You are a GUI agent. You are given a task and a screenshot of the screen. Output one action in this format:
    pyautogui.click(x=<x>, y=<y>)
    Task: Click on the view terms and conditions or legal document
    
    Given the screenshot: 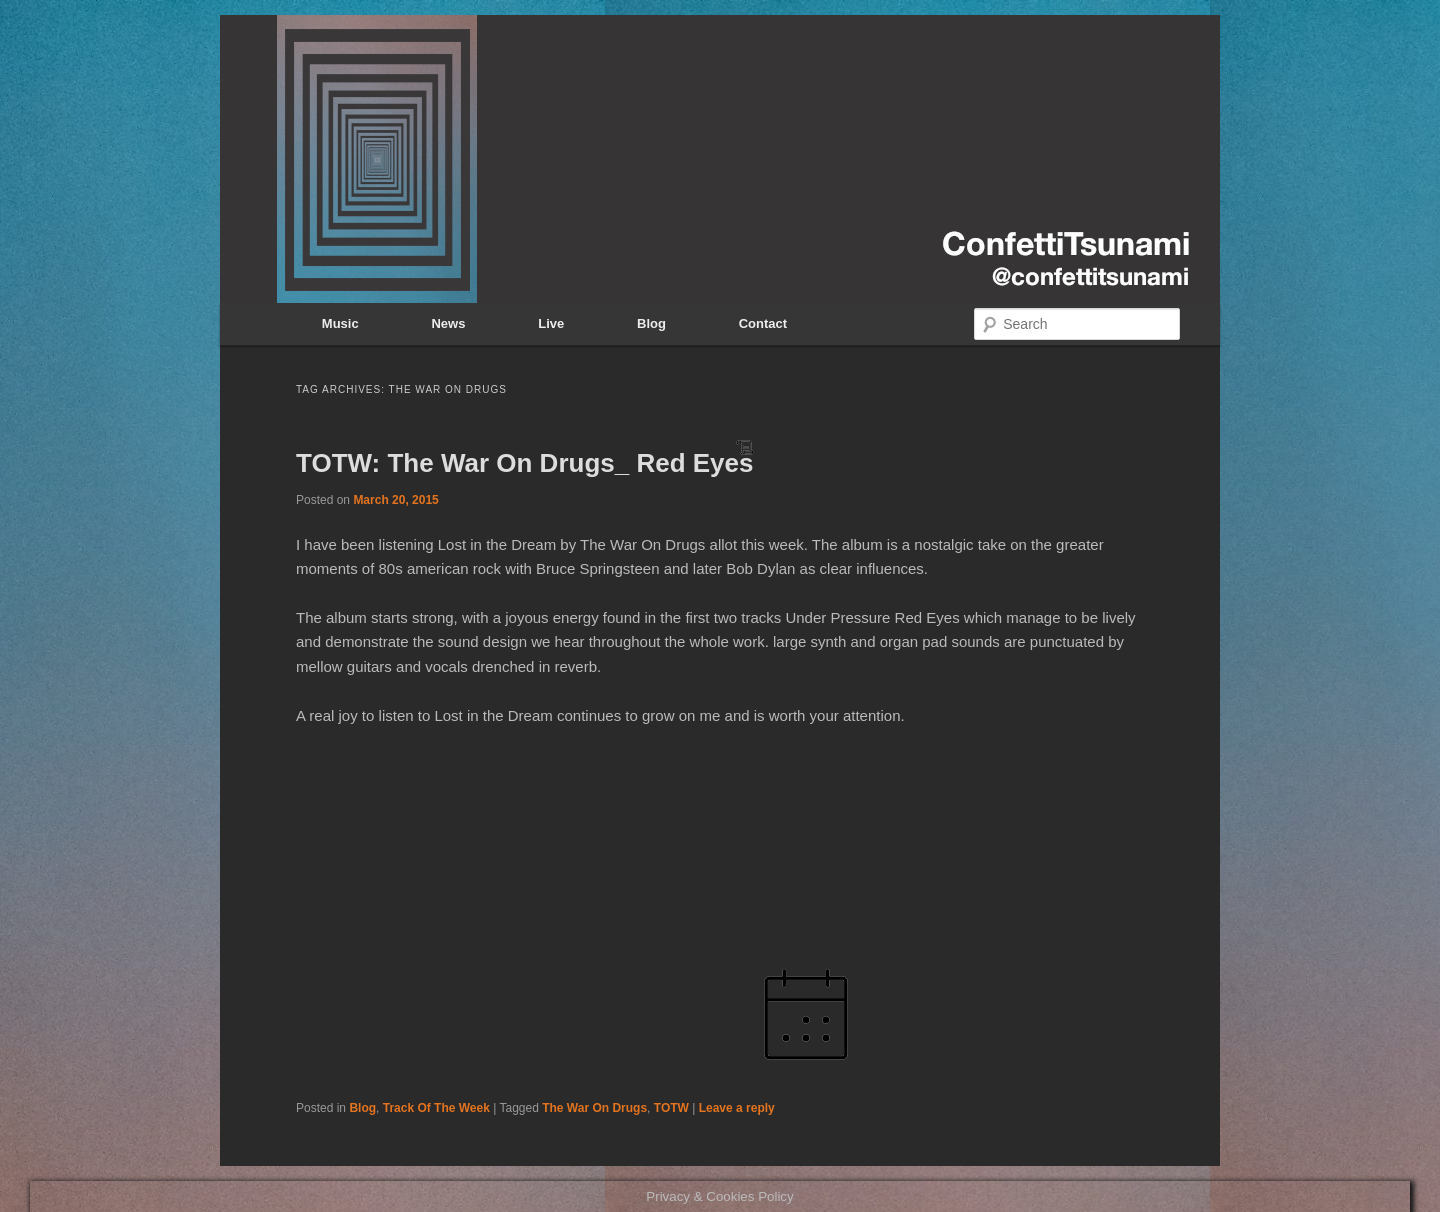 What is the action you would take?
    pyautogui.click(x=745, y=447)
    